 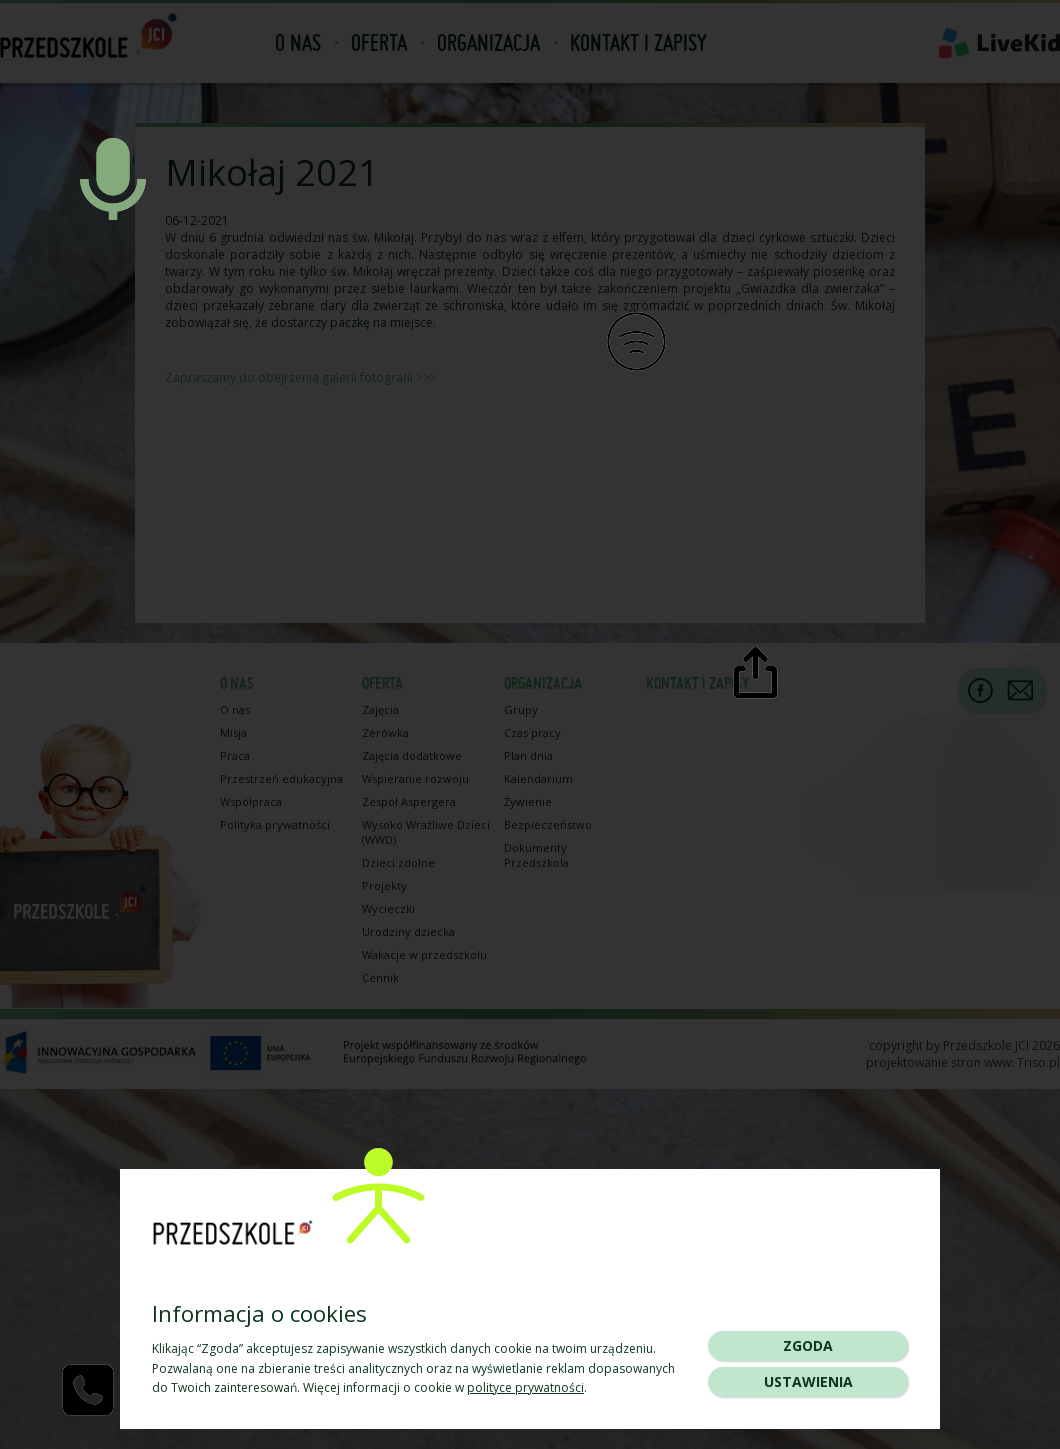 I want to click on tap to start voice input, so click(x=113, y=179).